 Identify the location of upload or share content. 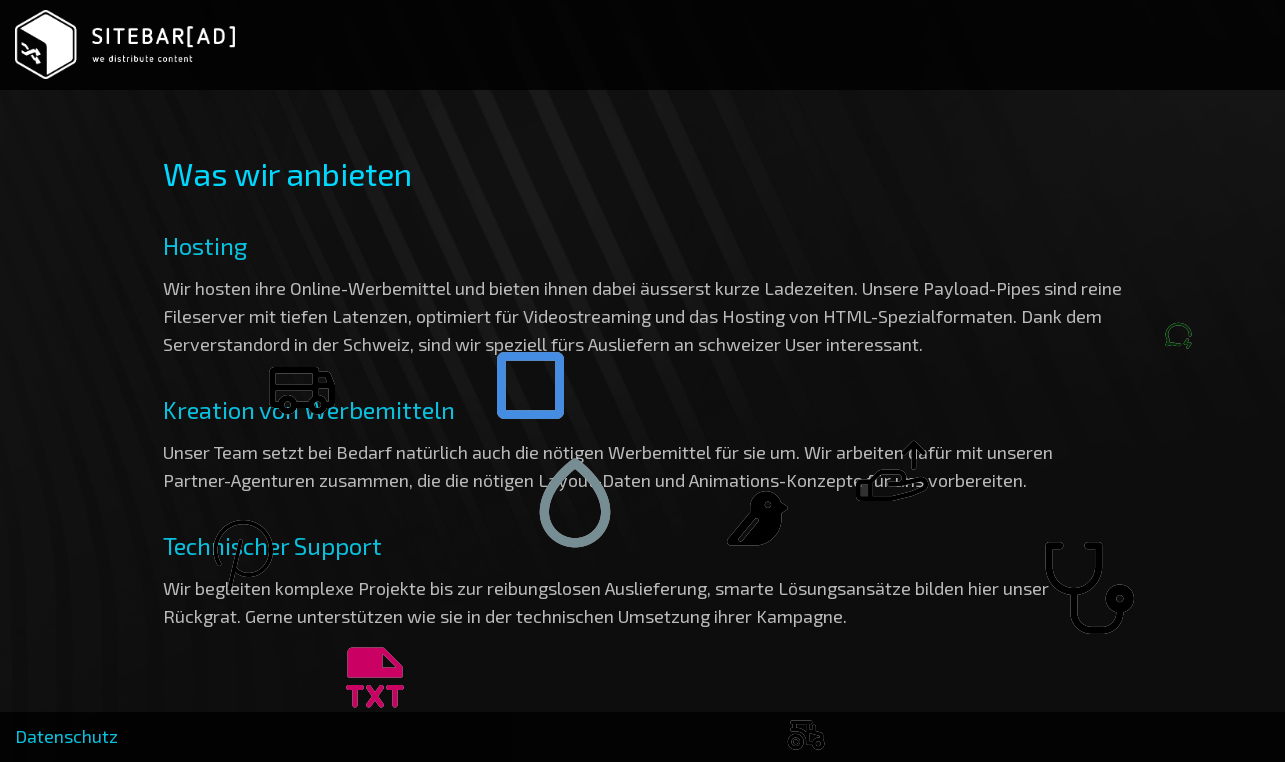
(894, 474).